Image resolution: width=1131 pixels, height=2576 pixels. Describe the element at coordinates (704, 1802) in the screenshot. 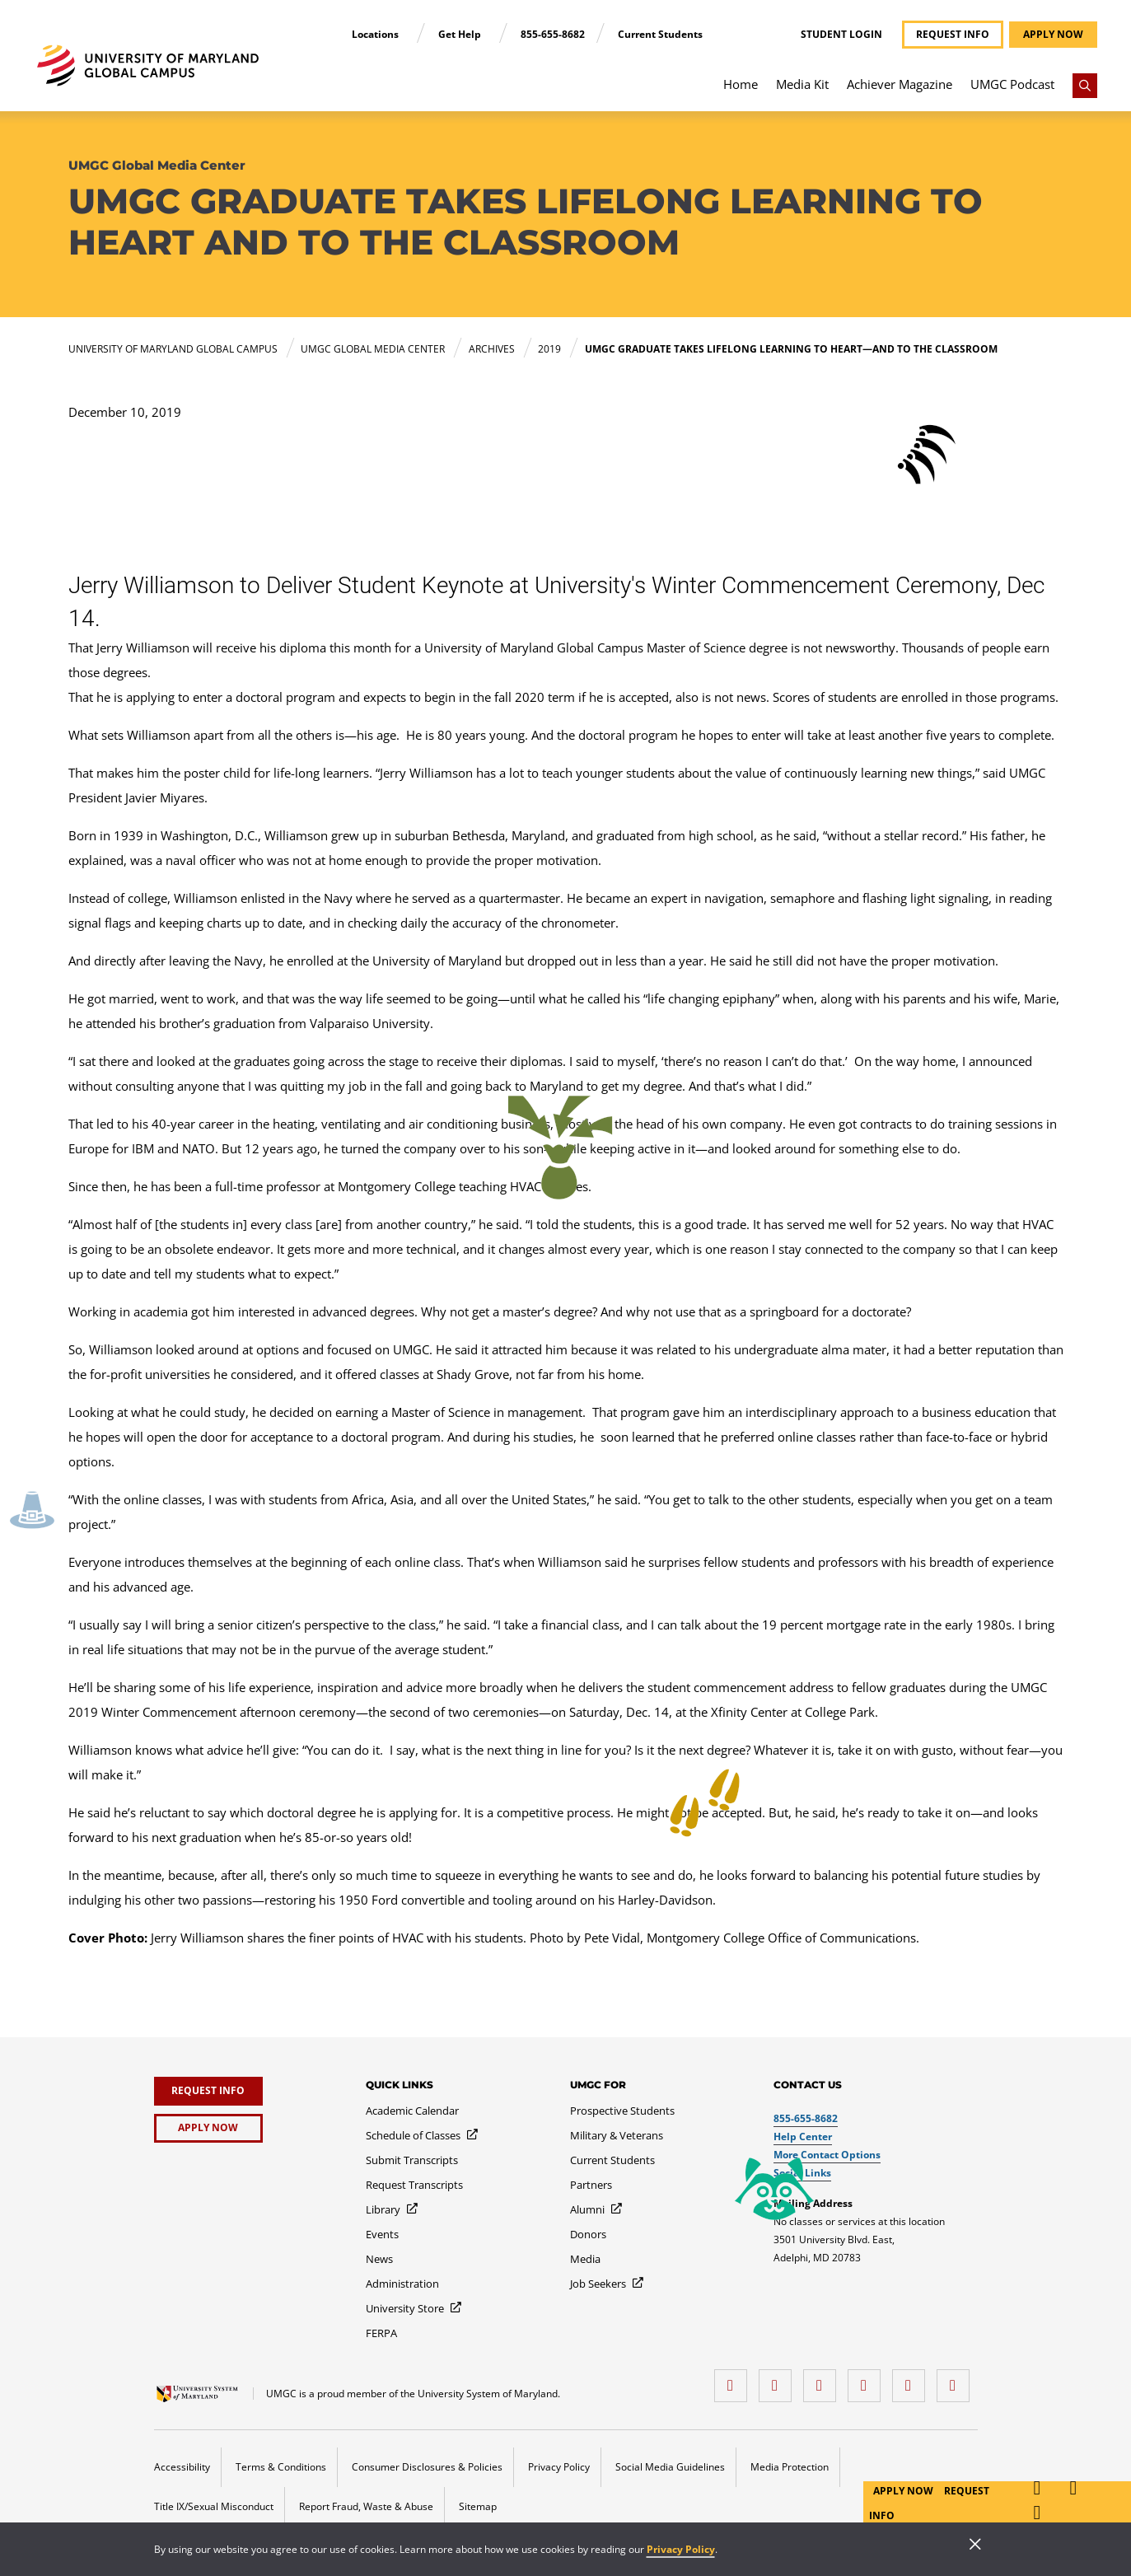

I see `track wildlife or animal sightings` at that location.